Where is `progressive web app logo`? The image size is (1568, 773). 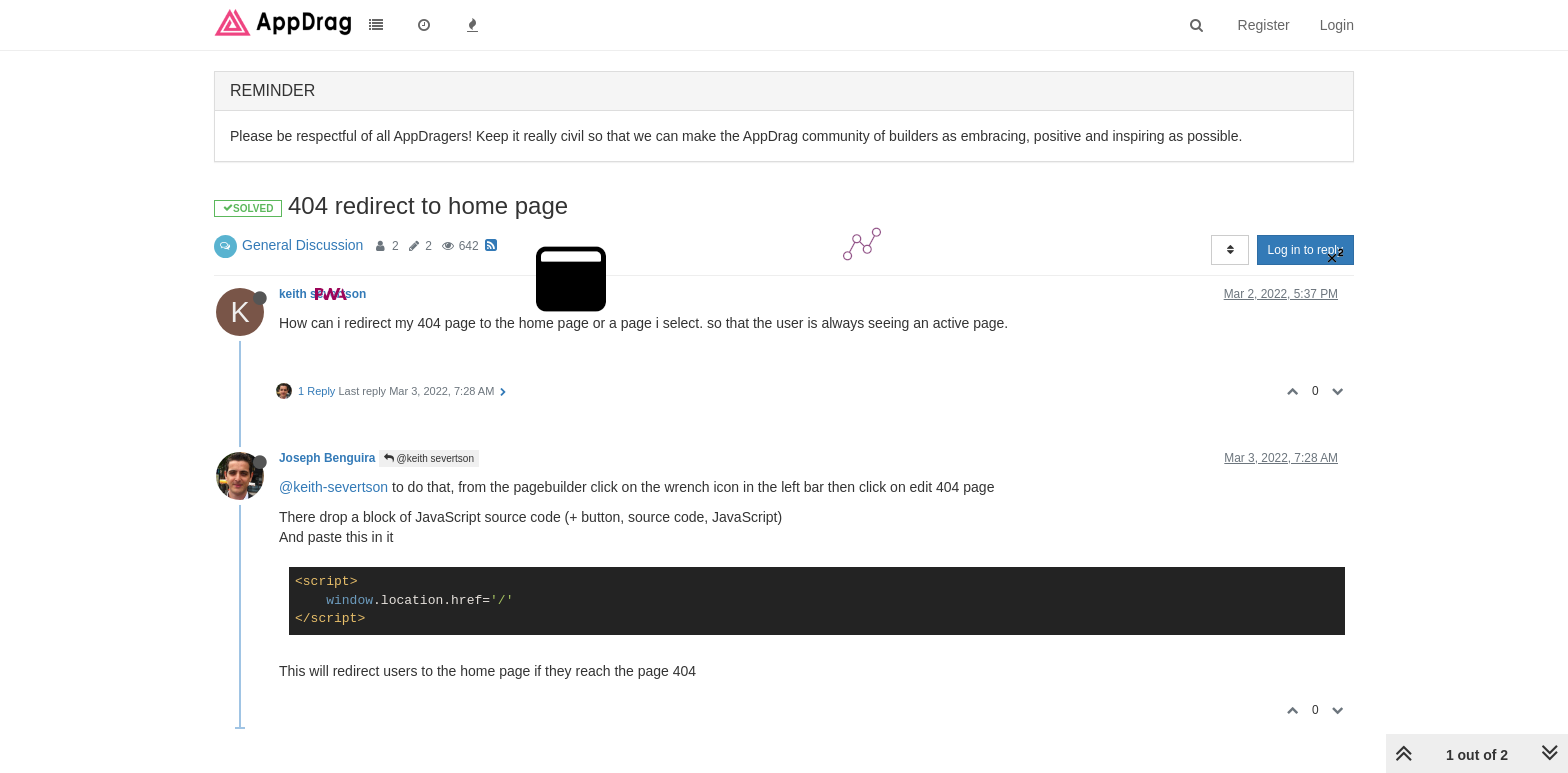
progressive web app logo is located at coordinates (331, 294).